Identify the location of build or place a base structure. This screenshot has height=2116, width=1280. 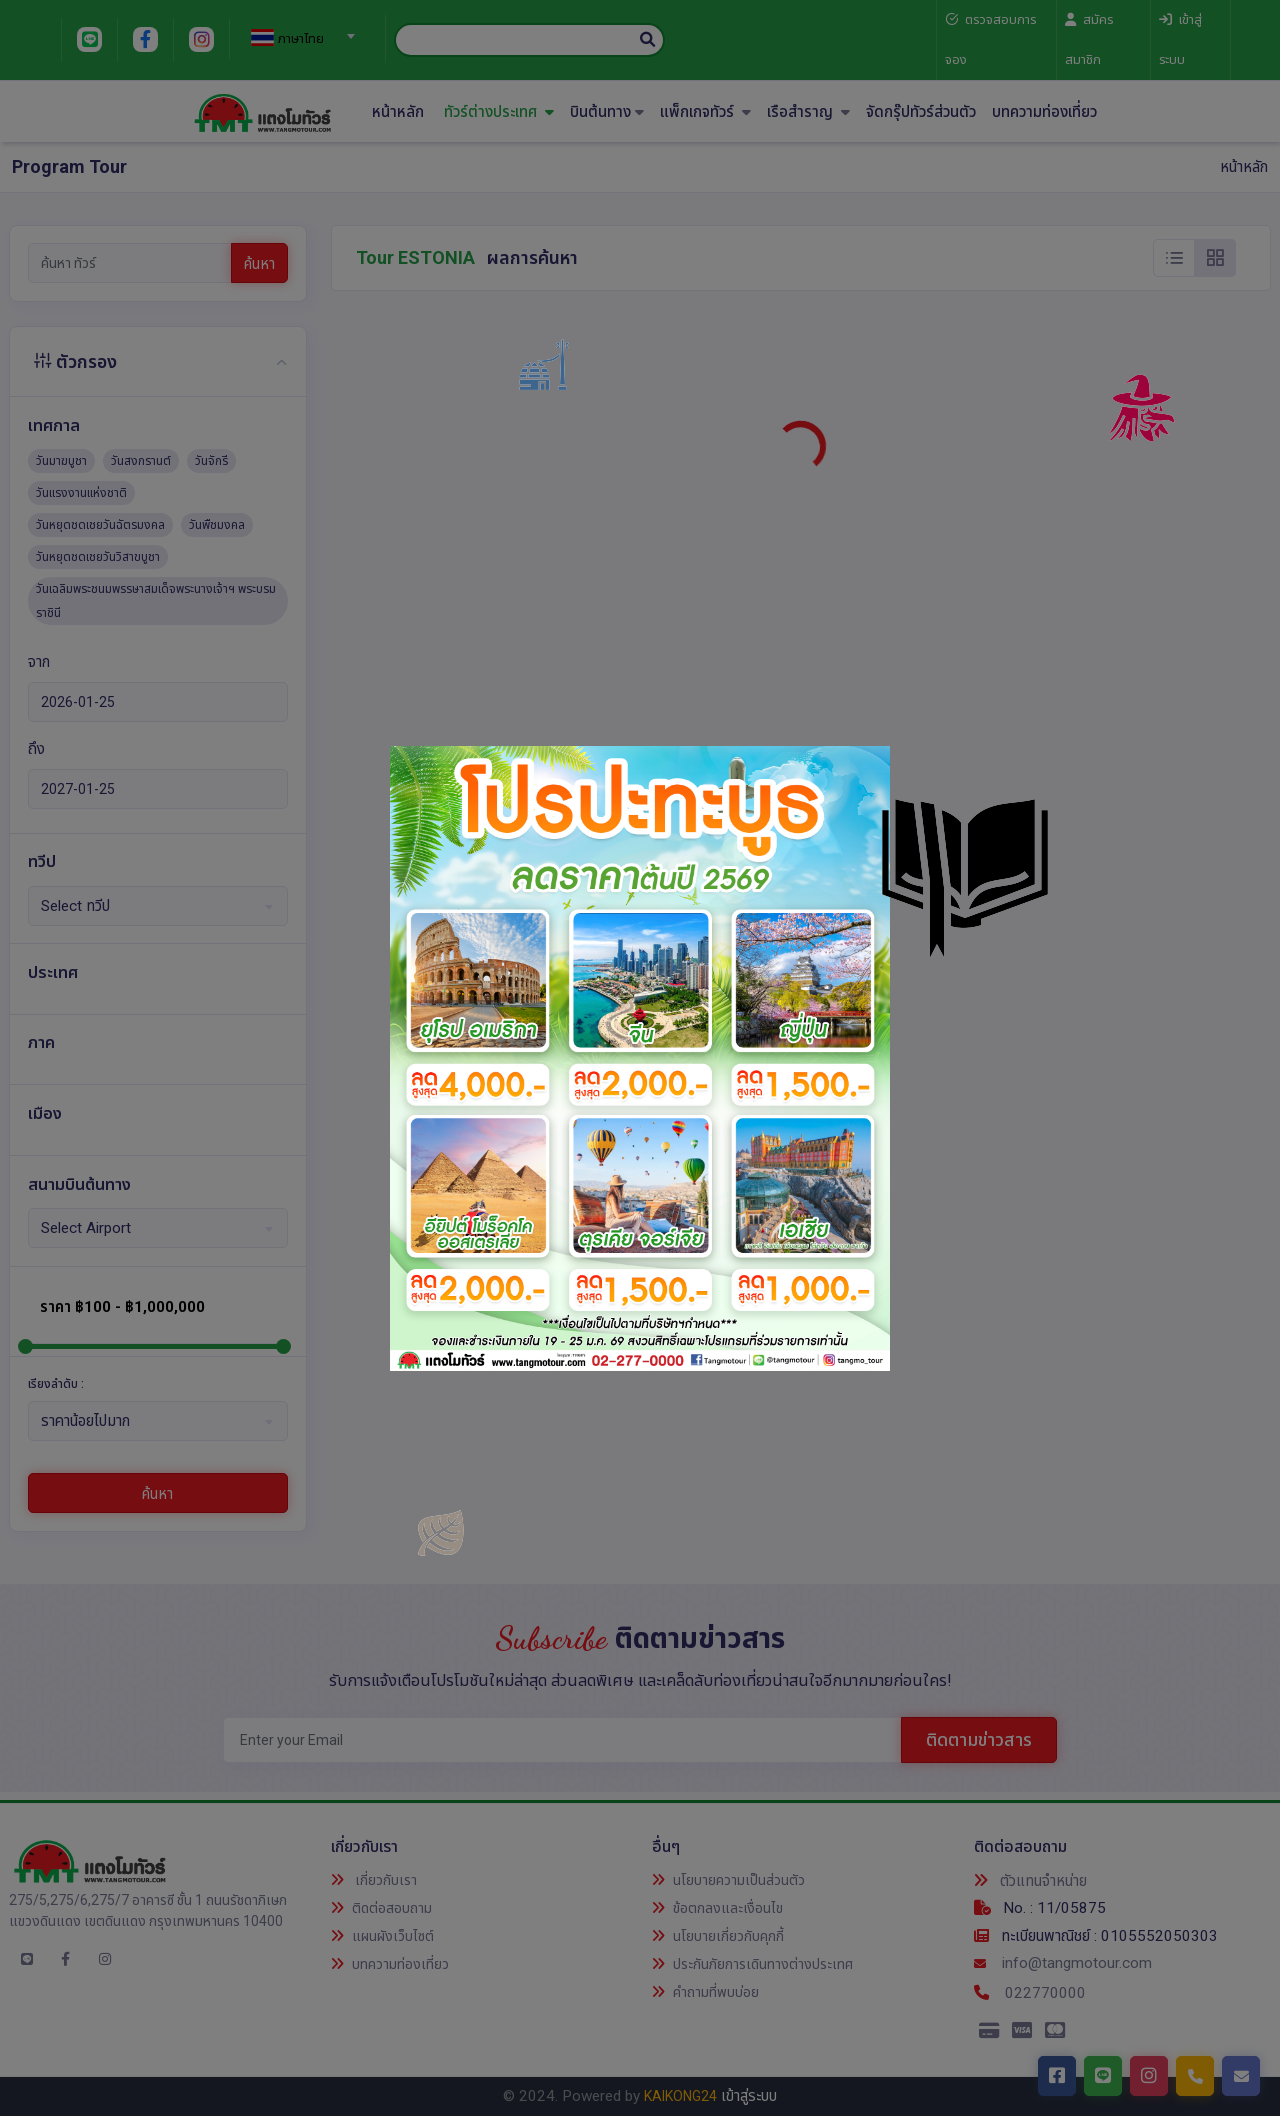
(545, 364).